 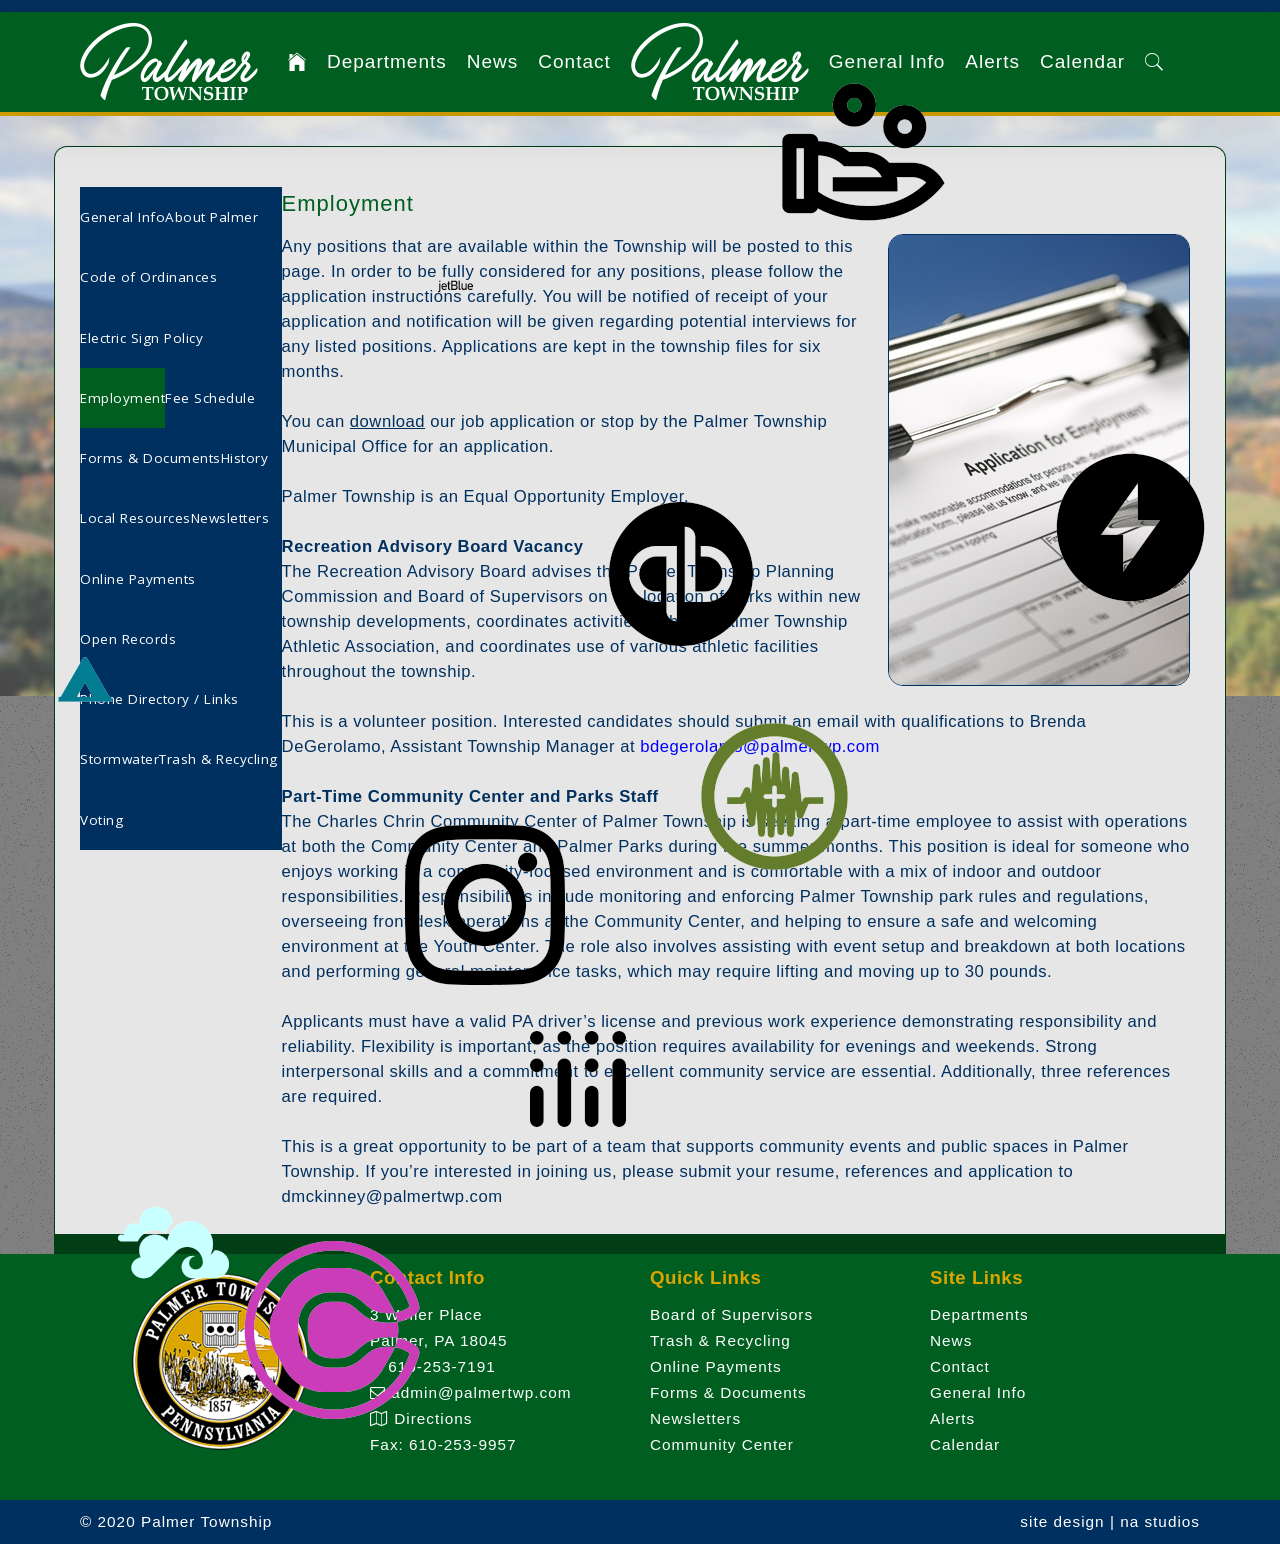 I want to click on open the Instagram app, so click(x=485, y=905).